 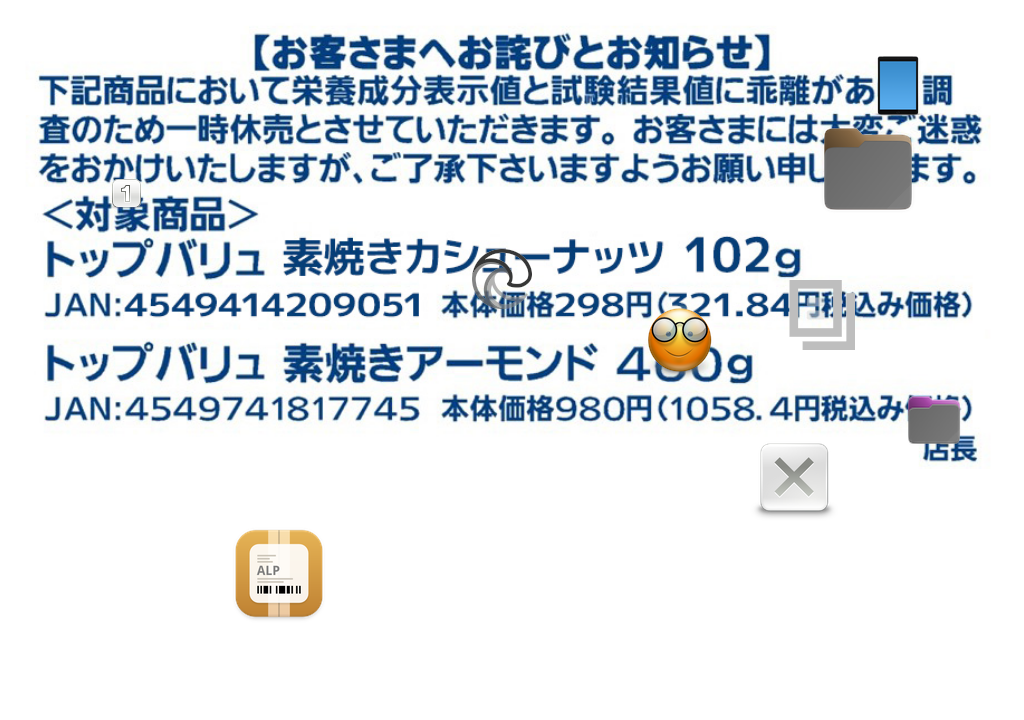 I want to click on switch to paged view mode, so click(x=820, y=315).